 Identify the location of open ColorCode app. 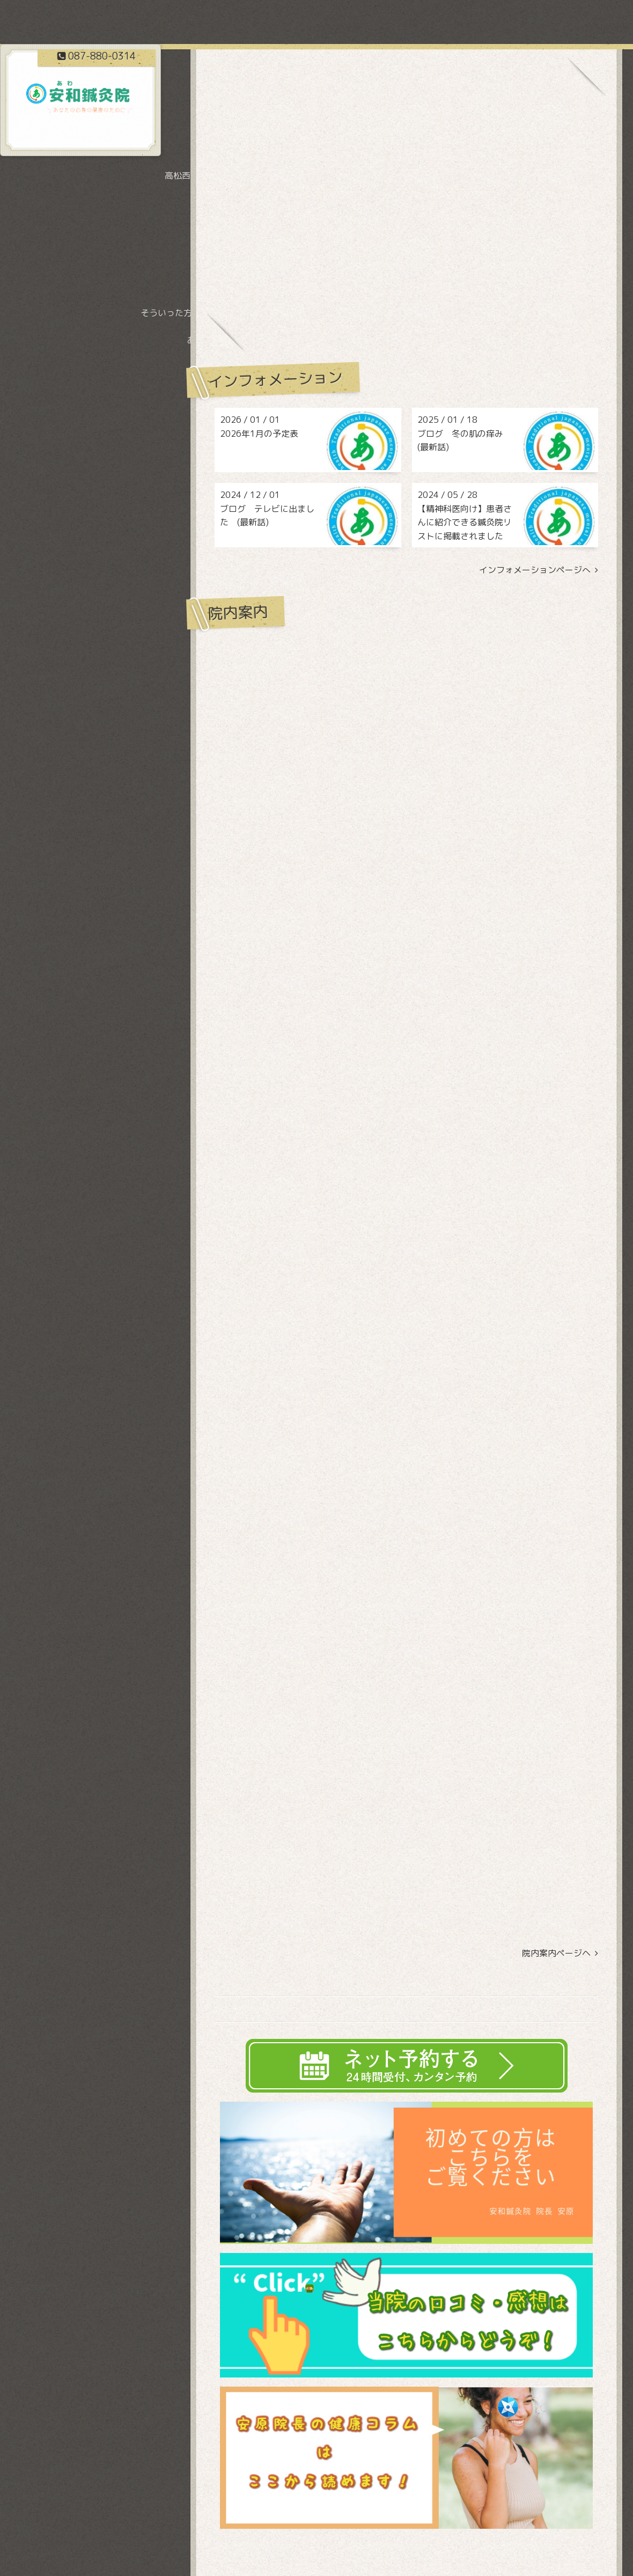
(310, 2288).